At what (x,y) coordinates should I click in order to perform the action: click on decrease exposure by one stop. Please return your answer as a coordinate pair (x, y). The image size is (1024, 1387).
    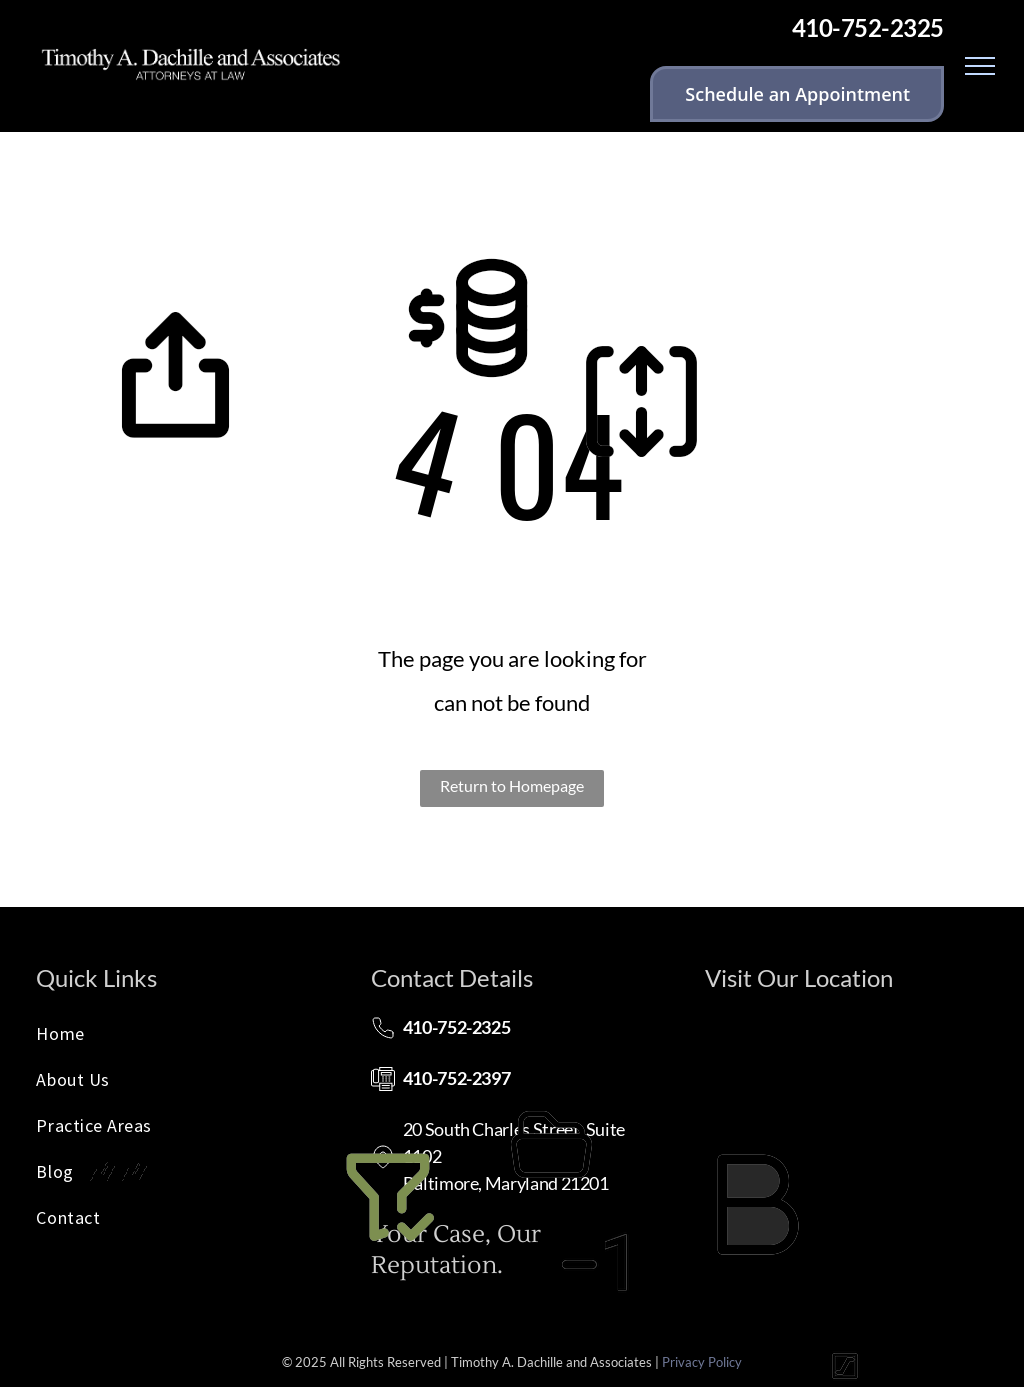
    Looking at the image, I should click on (596, 1264).